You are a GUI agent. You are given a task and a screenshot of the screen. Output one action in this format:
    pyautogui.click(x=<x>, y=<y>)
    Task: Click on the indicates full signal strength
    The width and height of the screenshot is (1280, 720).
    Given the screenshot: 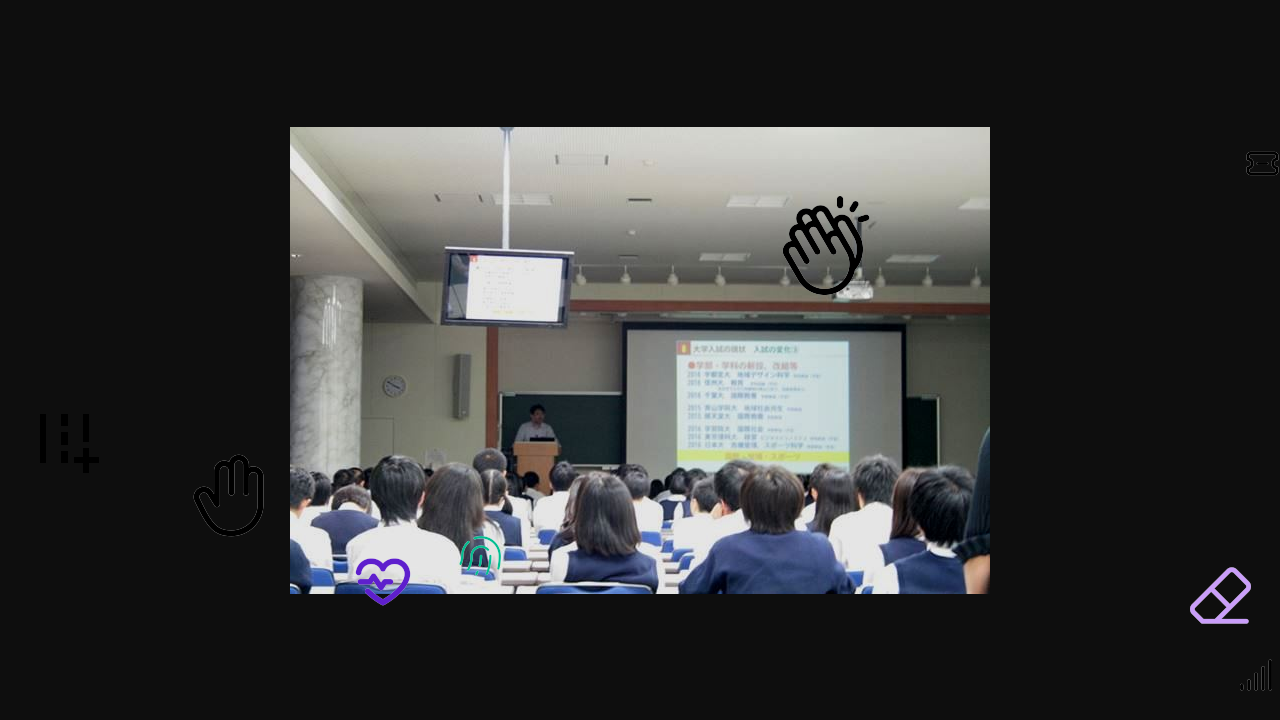 What is the action you would take?
    pyautogui.click(x=1256, y=675)
    